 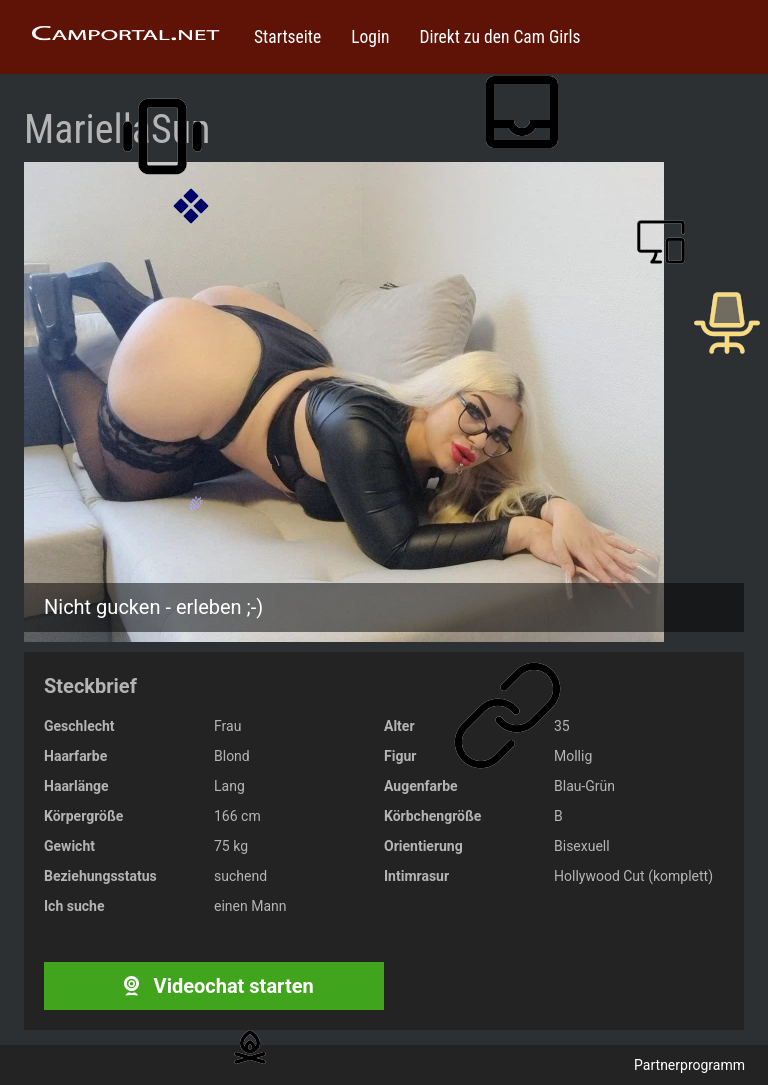 I want to click on office or workspace settings, so click(x=727, y=323).